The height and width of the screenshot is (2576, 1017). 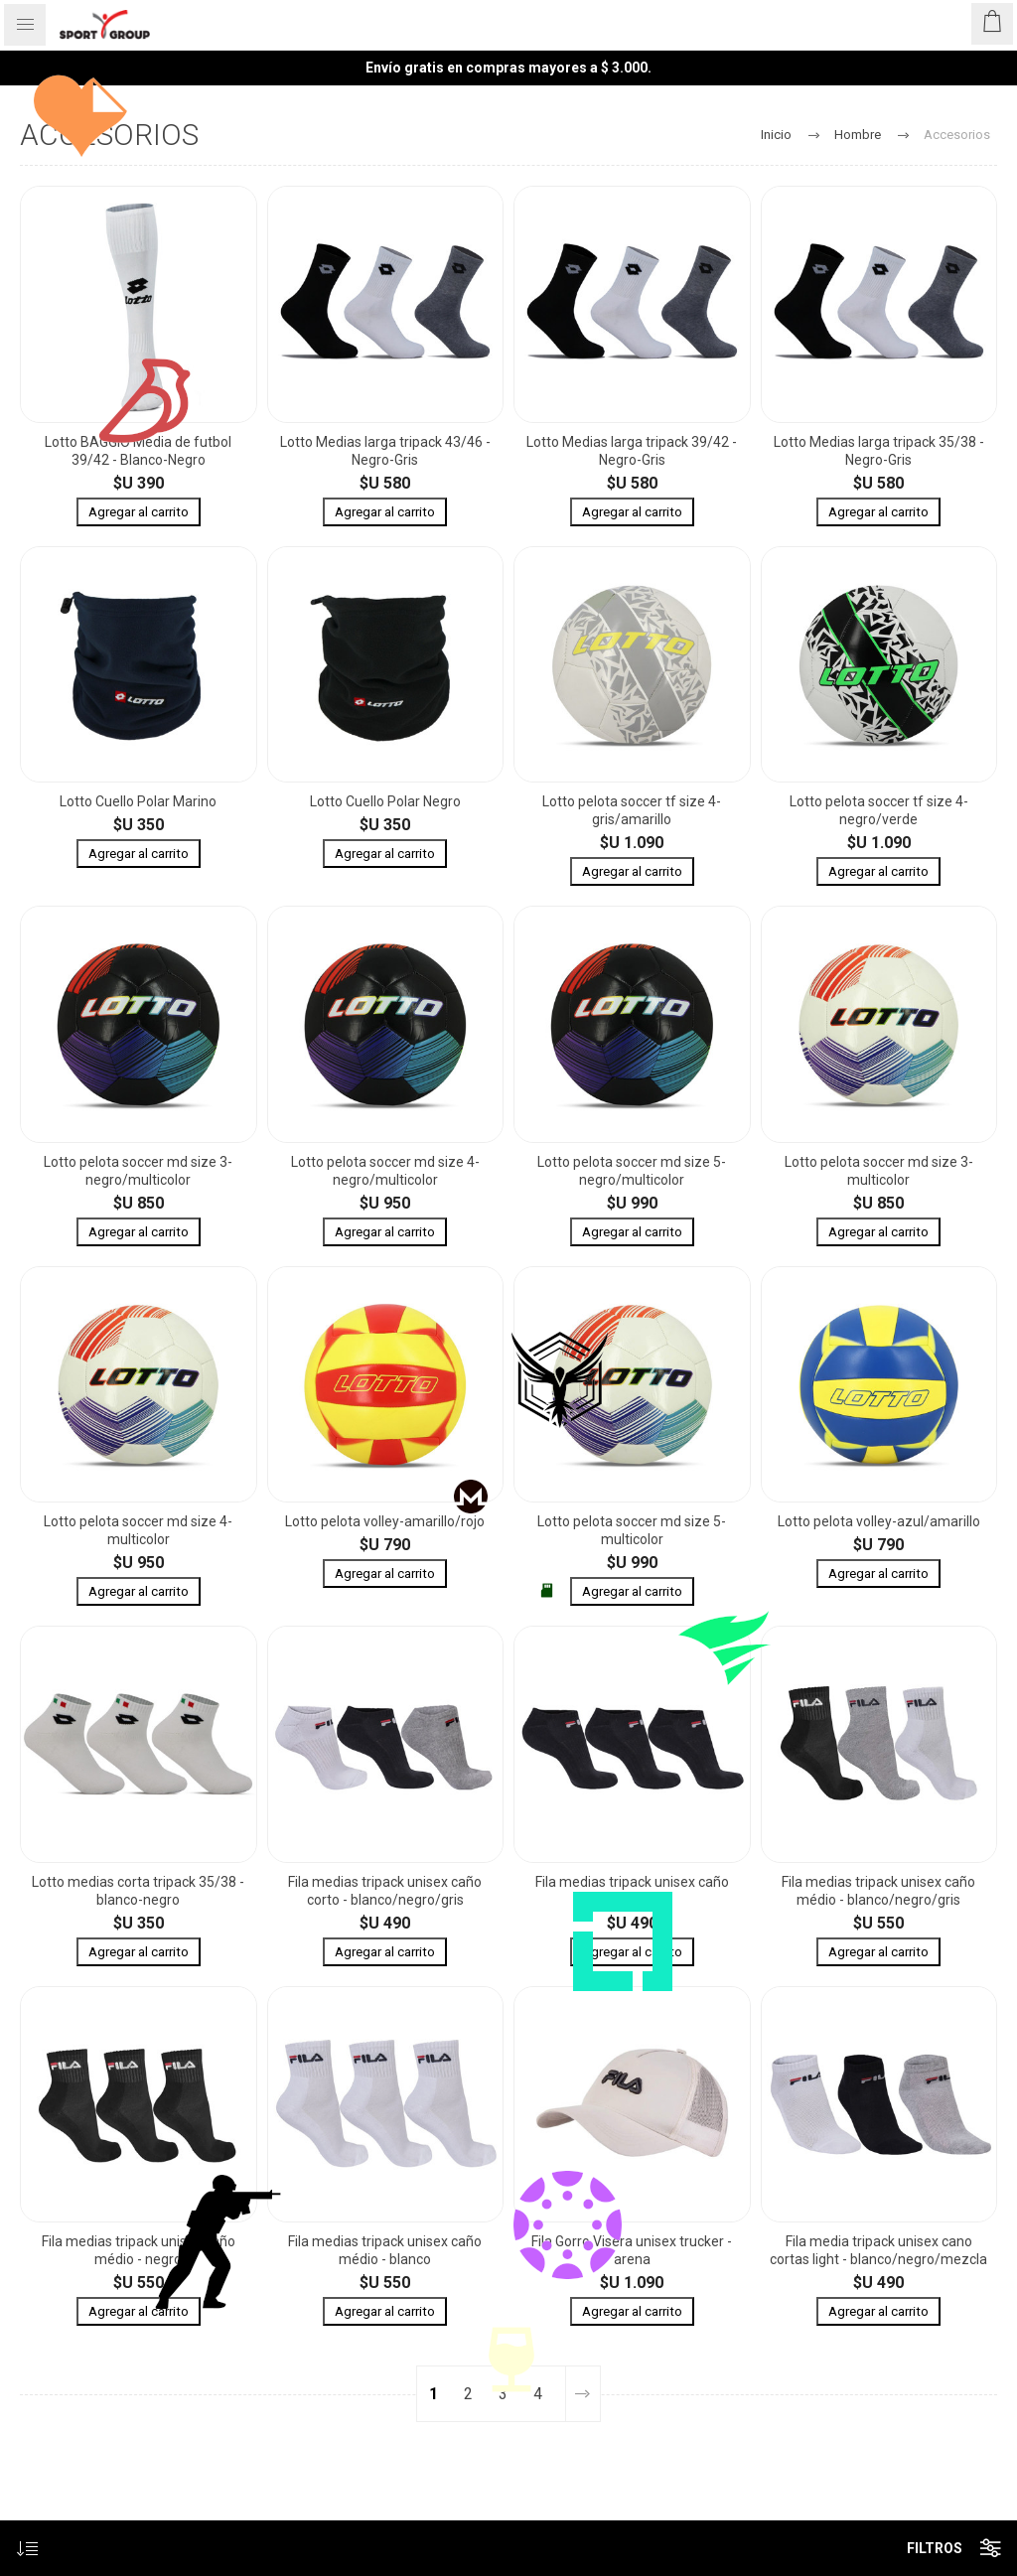 I want to click on access external storage settings, so click(x=546, y=1590).